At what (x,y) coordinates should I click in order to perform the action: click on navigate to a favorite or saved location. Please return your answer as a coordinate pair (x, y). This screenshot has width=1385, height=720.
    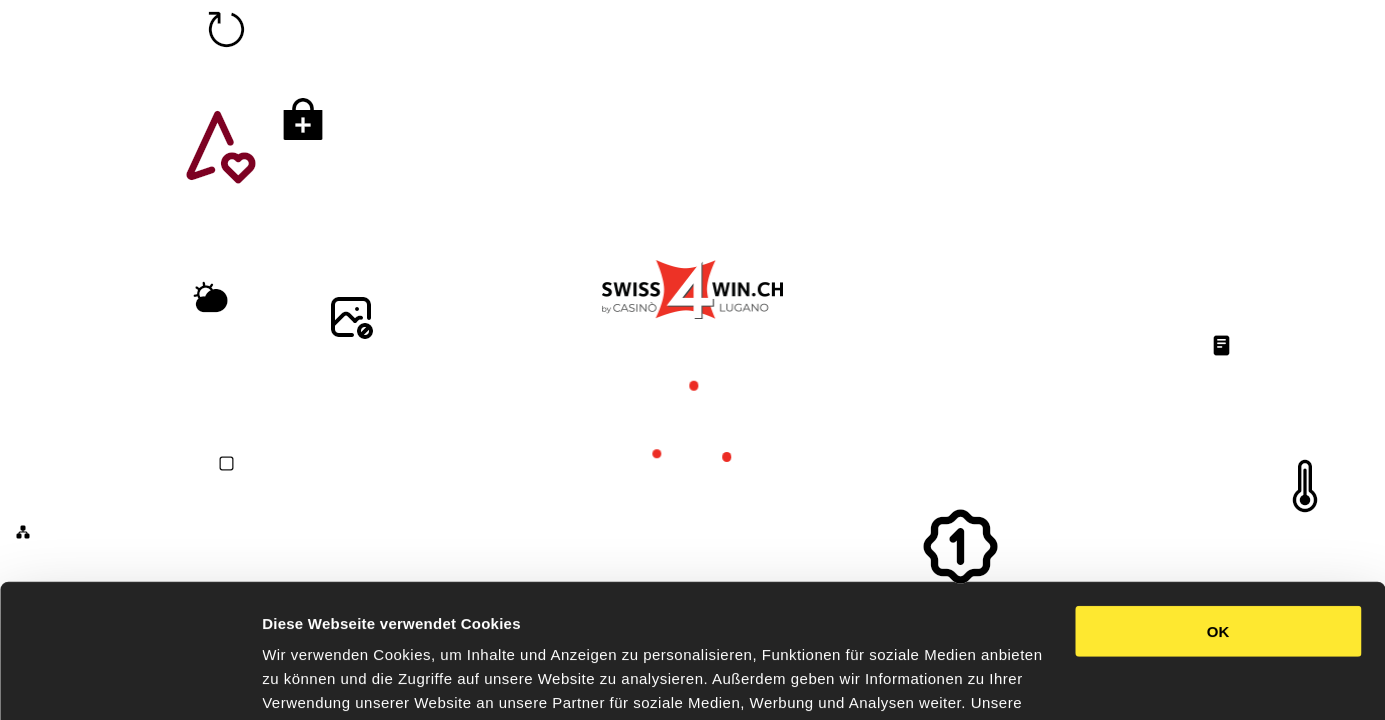
    Looking at the image, I should click on (217, 145).